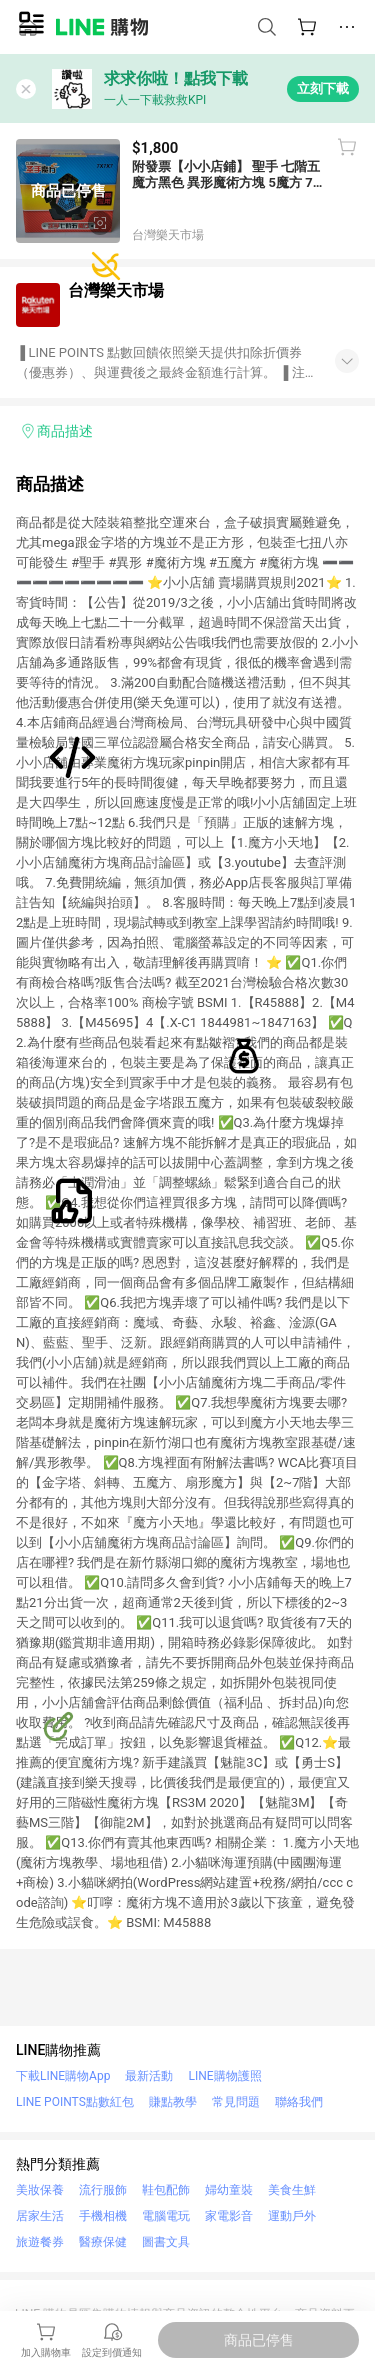 Image resolution: width=375 pixels, height=2367 pixels. What do you see at coordinates (58, 1726) in the screenshot?
I see `edit your profile or settings` at bounding box center [58, 1726].